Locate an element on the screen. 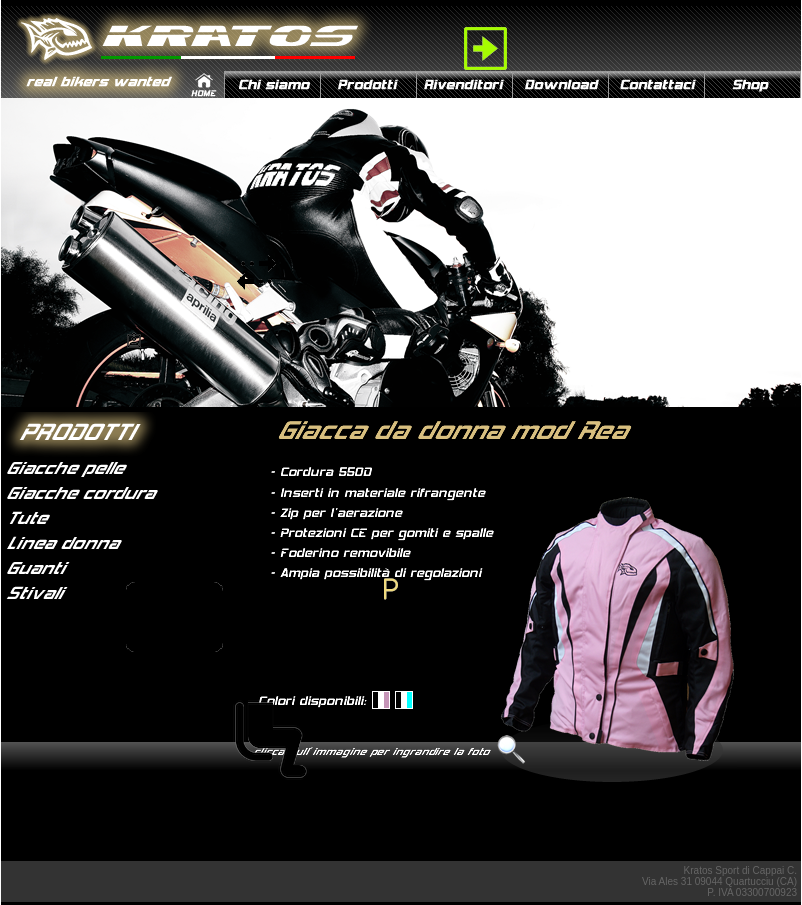 This screenshot has height=905, width=802. indicates multiple stops on a route is located at coordinates (256, 272).